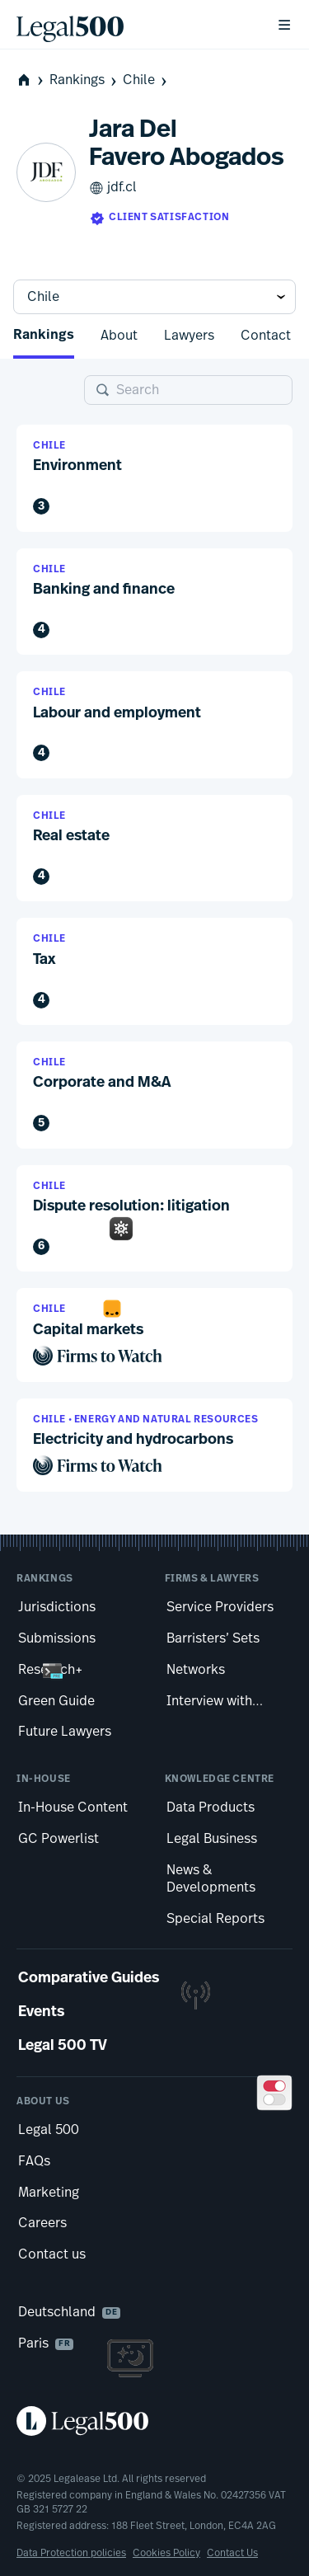 This screenshot has height=2576, width=309. Describe the element at coordinates (195, 1995) in the screenshot. I see `indicates cellular network signal strength` at that location.